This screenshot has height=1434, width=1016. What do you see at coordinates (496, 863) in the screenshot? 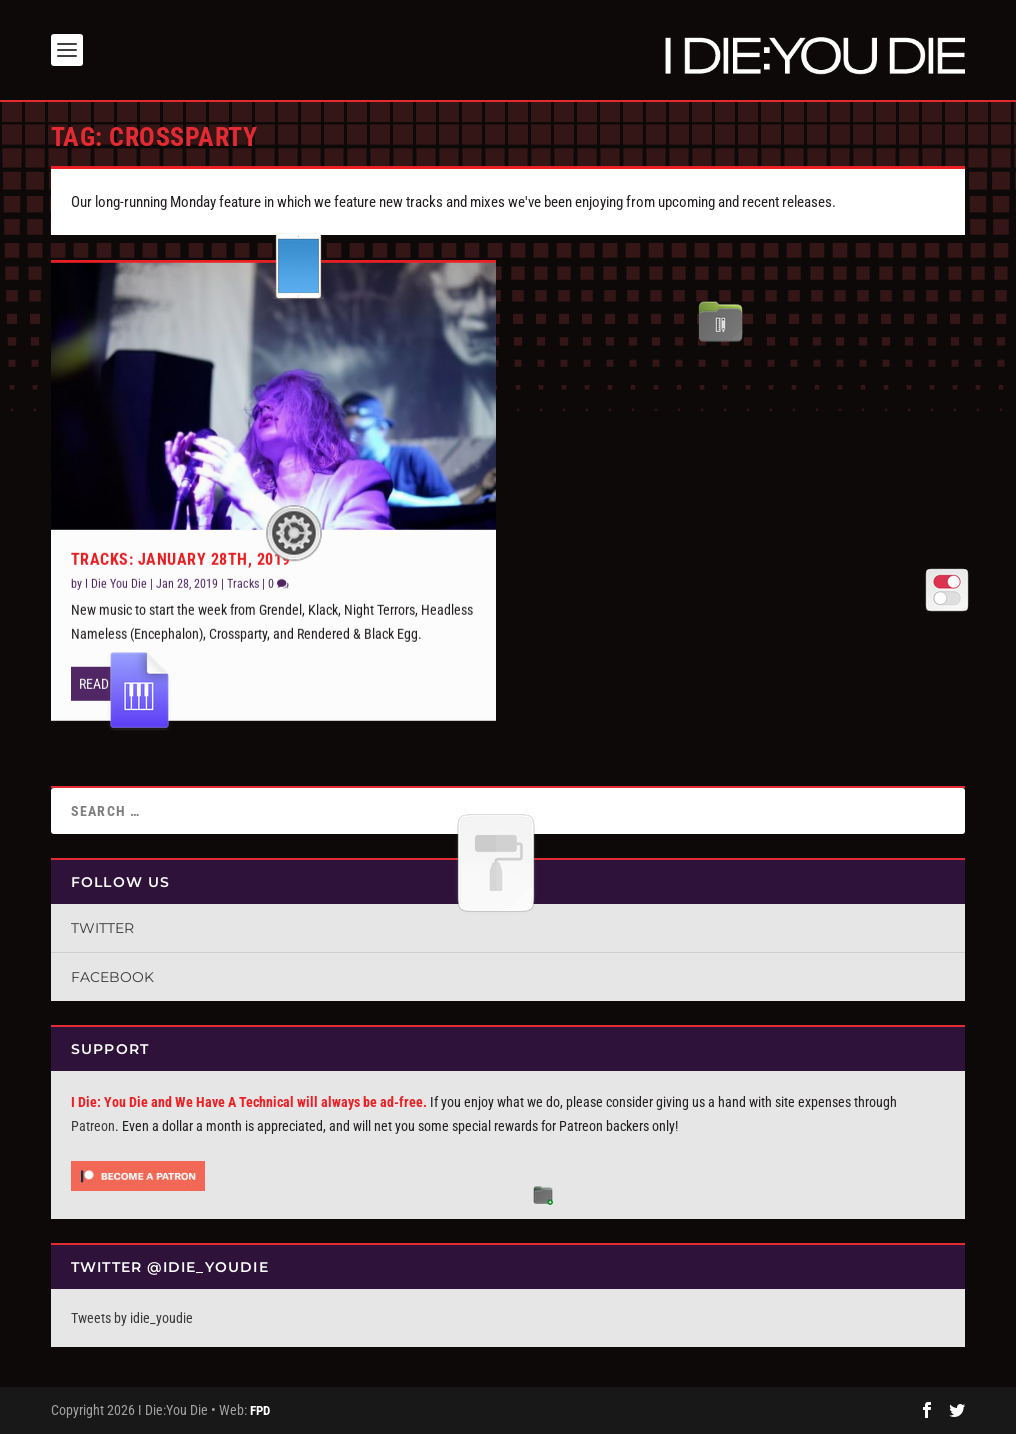
I see `a theme or appearance customization file` at bounding box center [496, 863].